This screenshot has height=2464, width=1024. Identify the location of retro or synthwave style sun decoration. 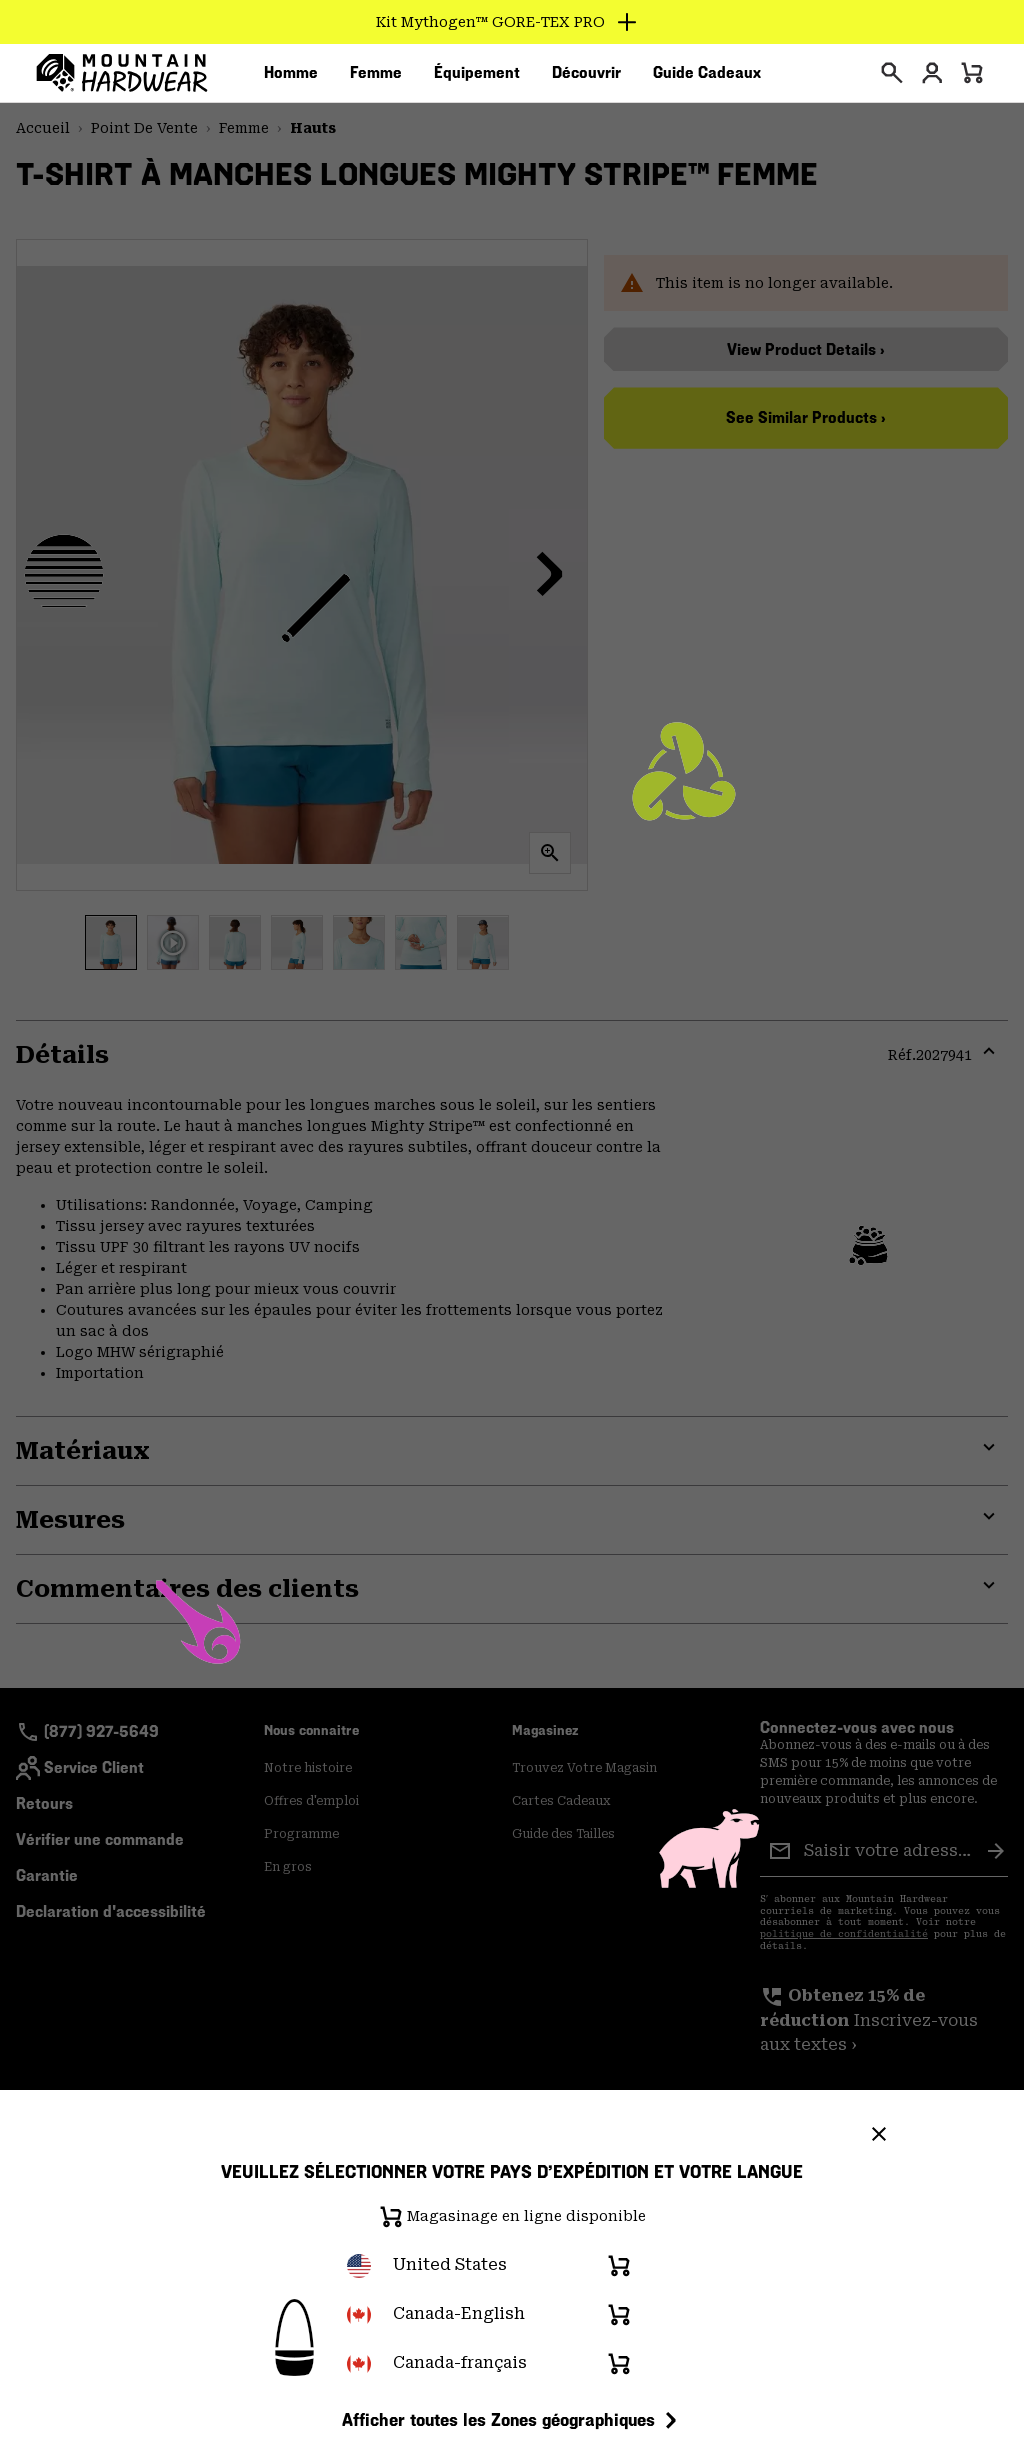
(64, 574).